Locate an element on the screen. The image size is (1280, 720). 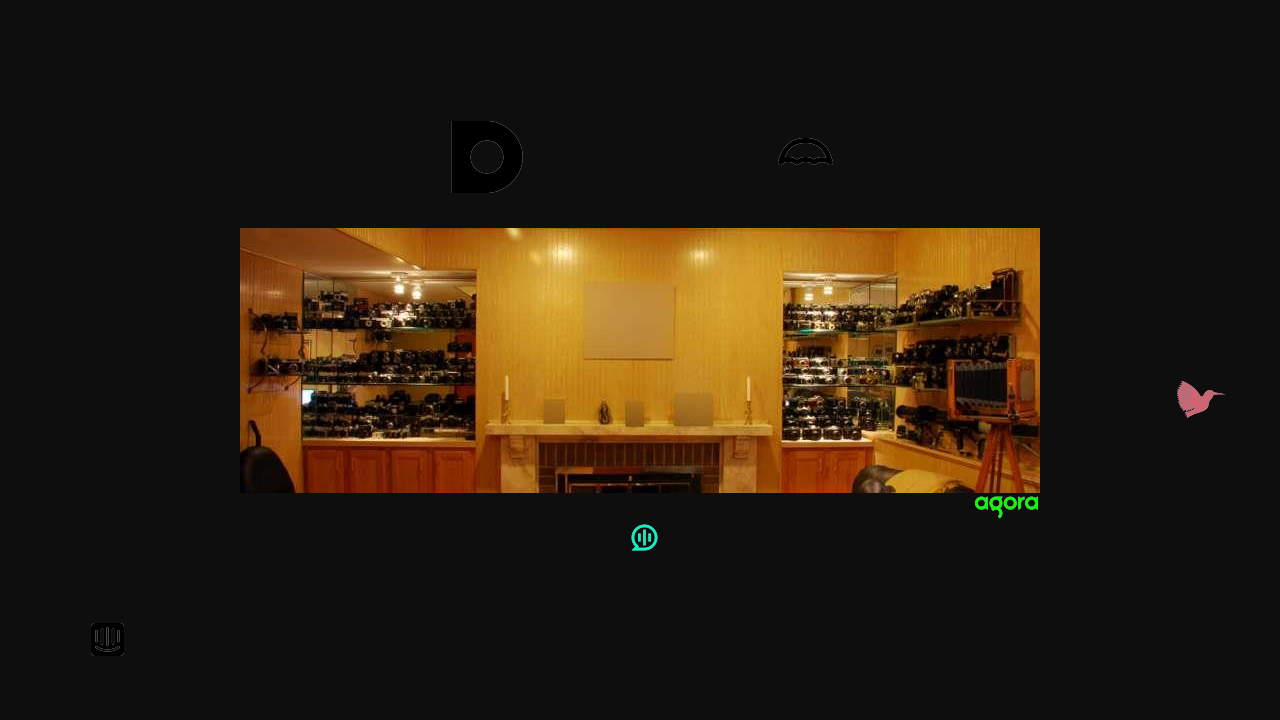
DatoCMS logo is located at coordinates (487, 157).